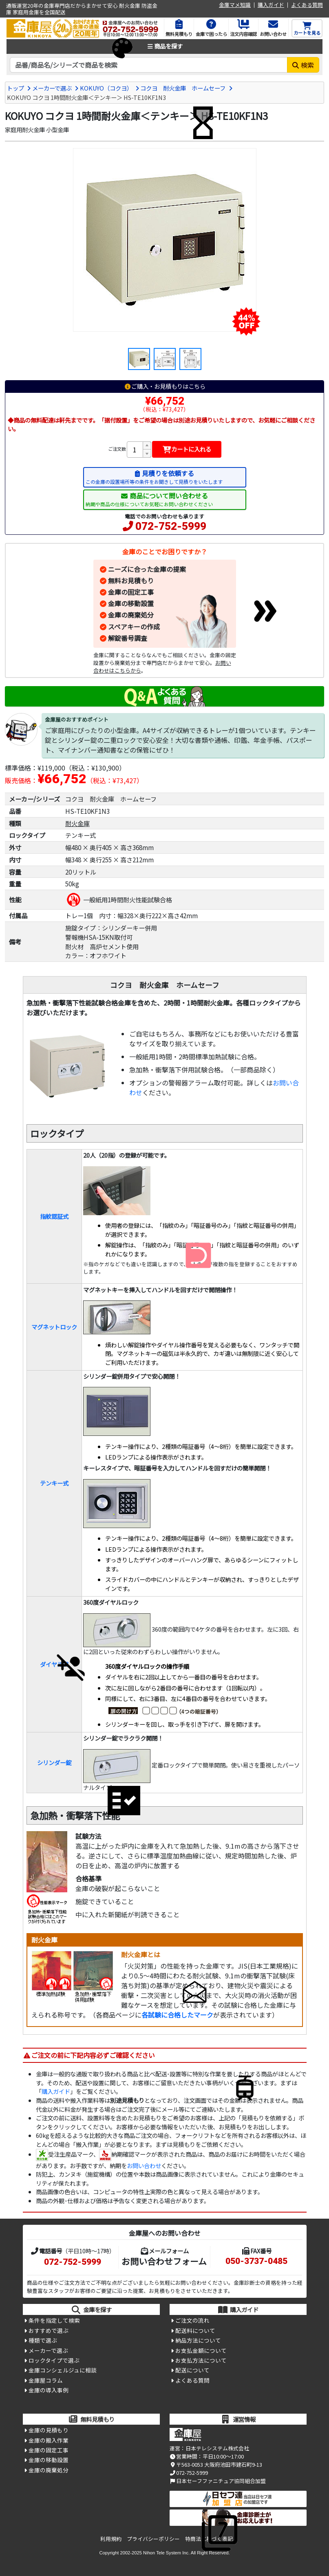  I want to click on indicates time remaining or process starting, so click(203, 123).